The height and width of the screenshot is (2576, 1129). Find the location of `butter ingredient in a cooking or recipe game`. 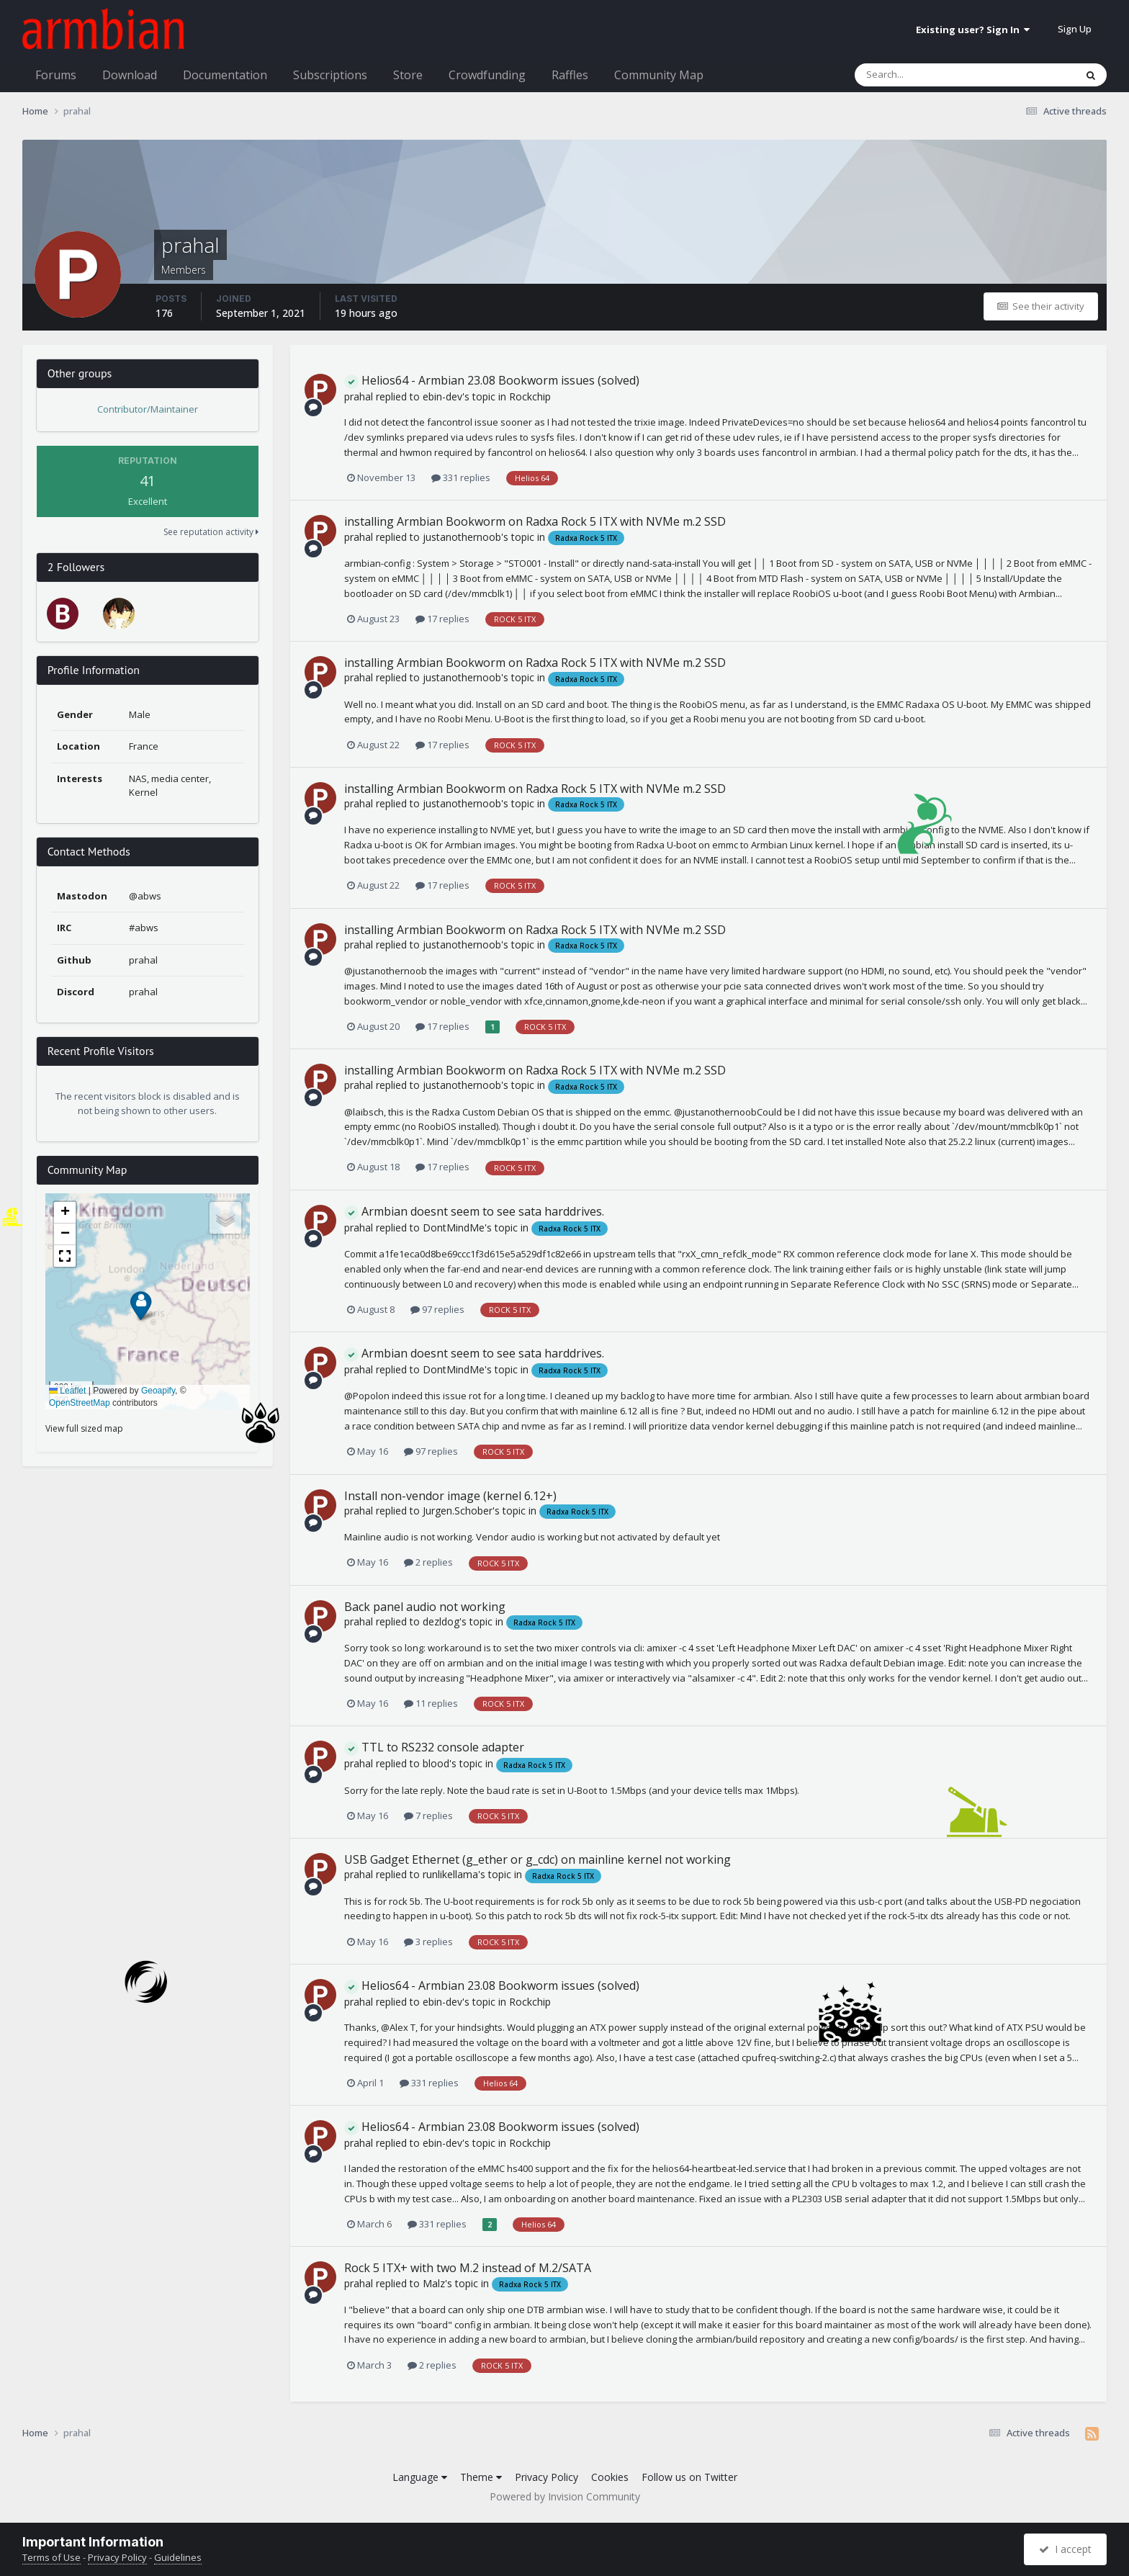

butter ingredient in a cooking or recipe game is located at coordinates (977, 1812).